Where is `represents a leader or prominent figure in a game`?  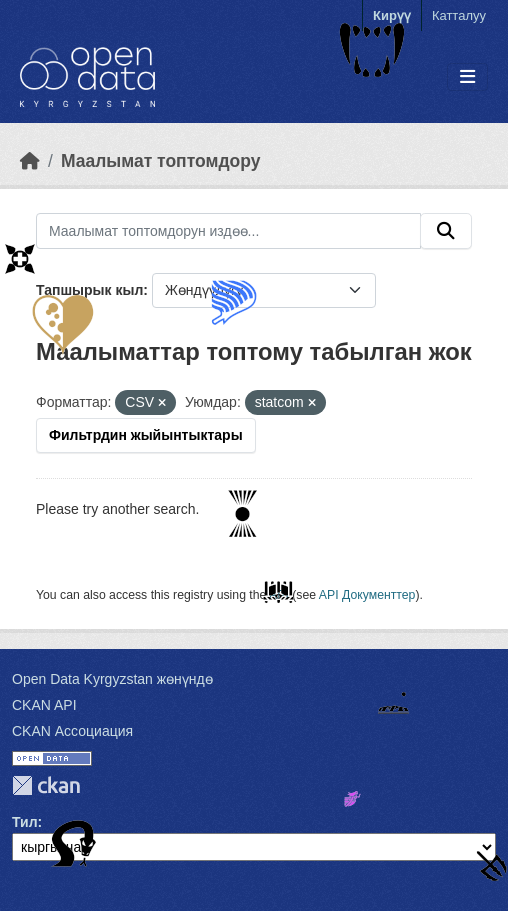
represents a leader or prominent figure in a game is located at coordinates (352, 798).